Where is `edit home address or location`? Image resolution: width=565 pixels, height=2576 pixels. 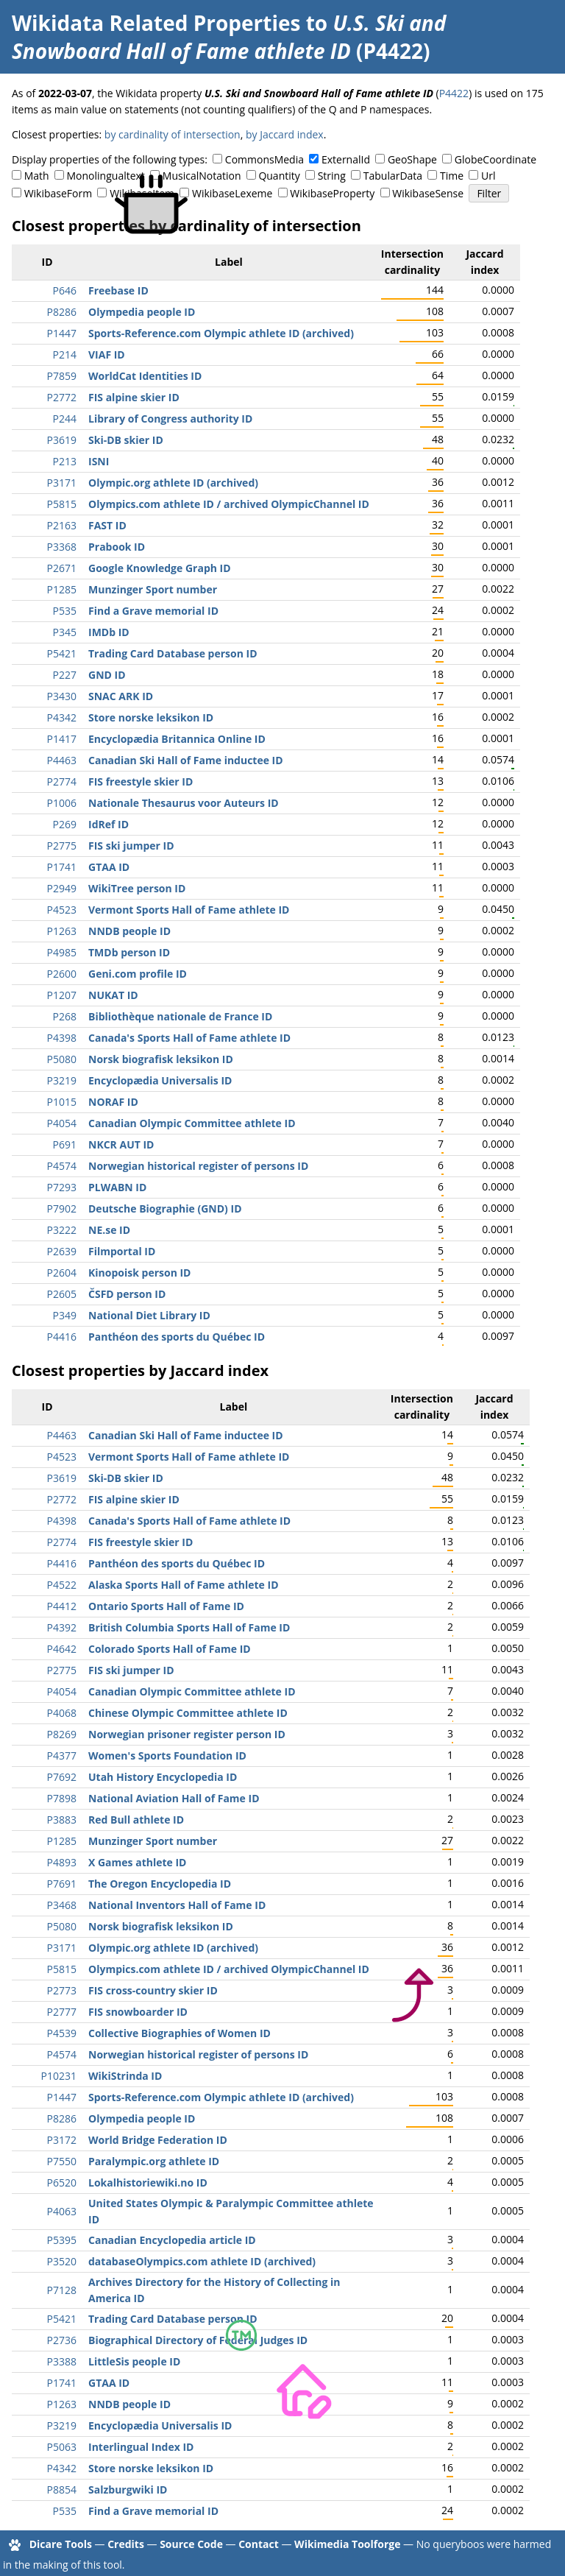
edit home address or location is located at coordinates (302, 2390).